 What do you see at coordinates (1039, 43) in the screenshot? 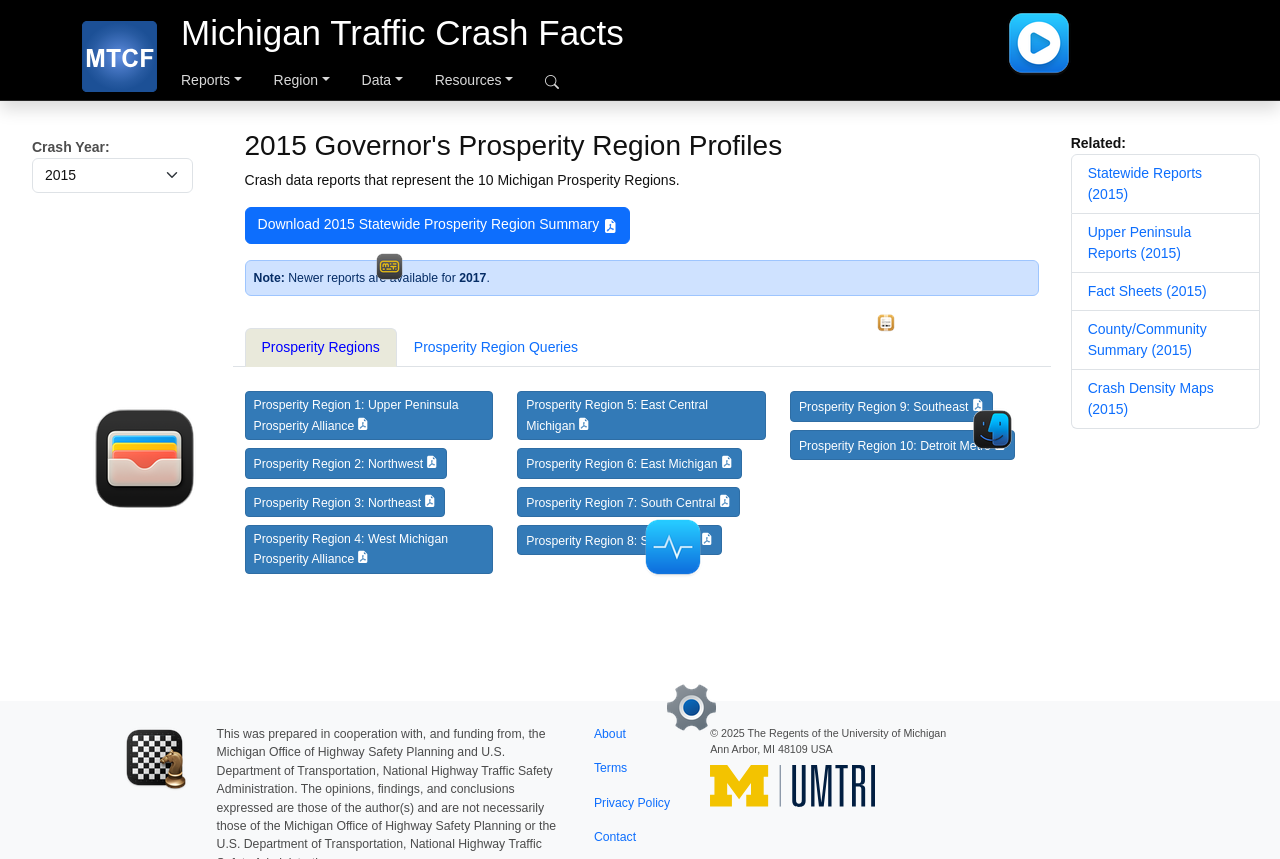
I see `open amberol music player` at bounding box center [1039, 43].